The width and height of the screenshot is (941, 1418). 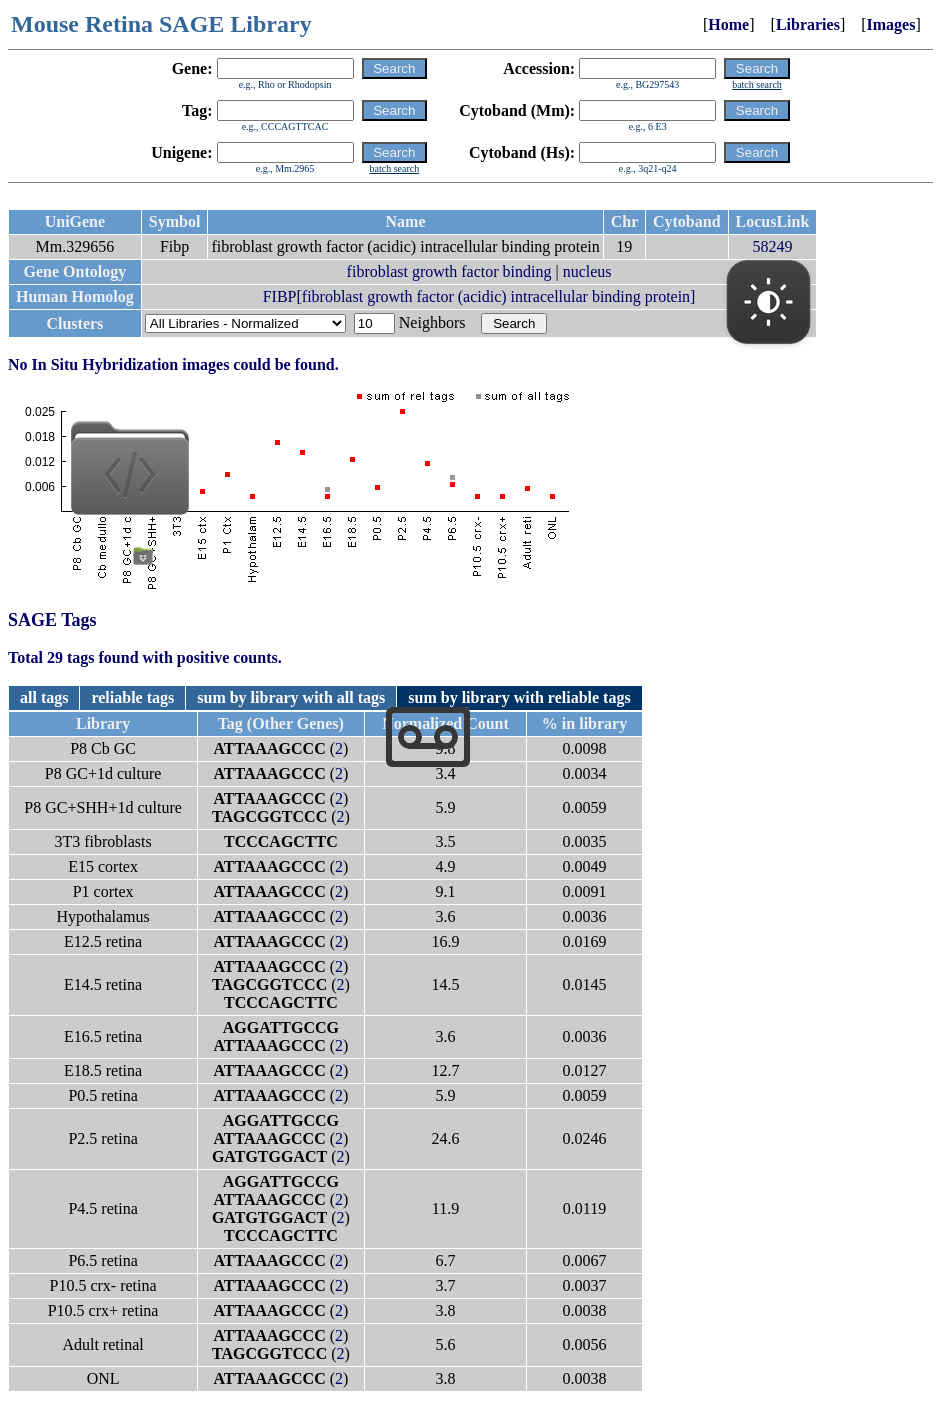 I want to click on open your dropbox folder, so click(x=143, y=556).